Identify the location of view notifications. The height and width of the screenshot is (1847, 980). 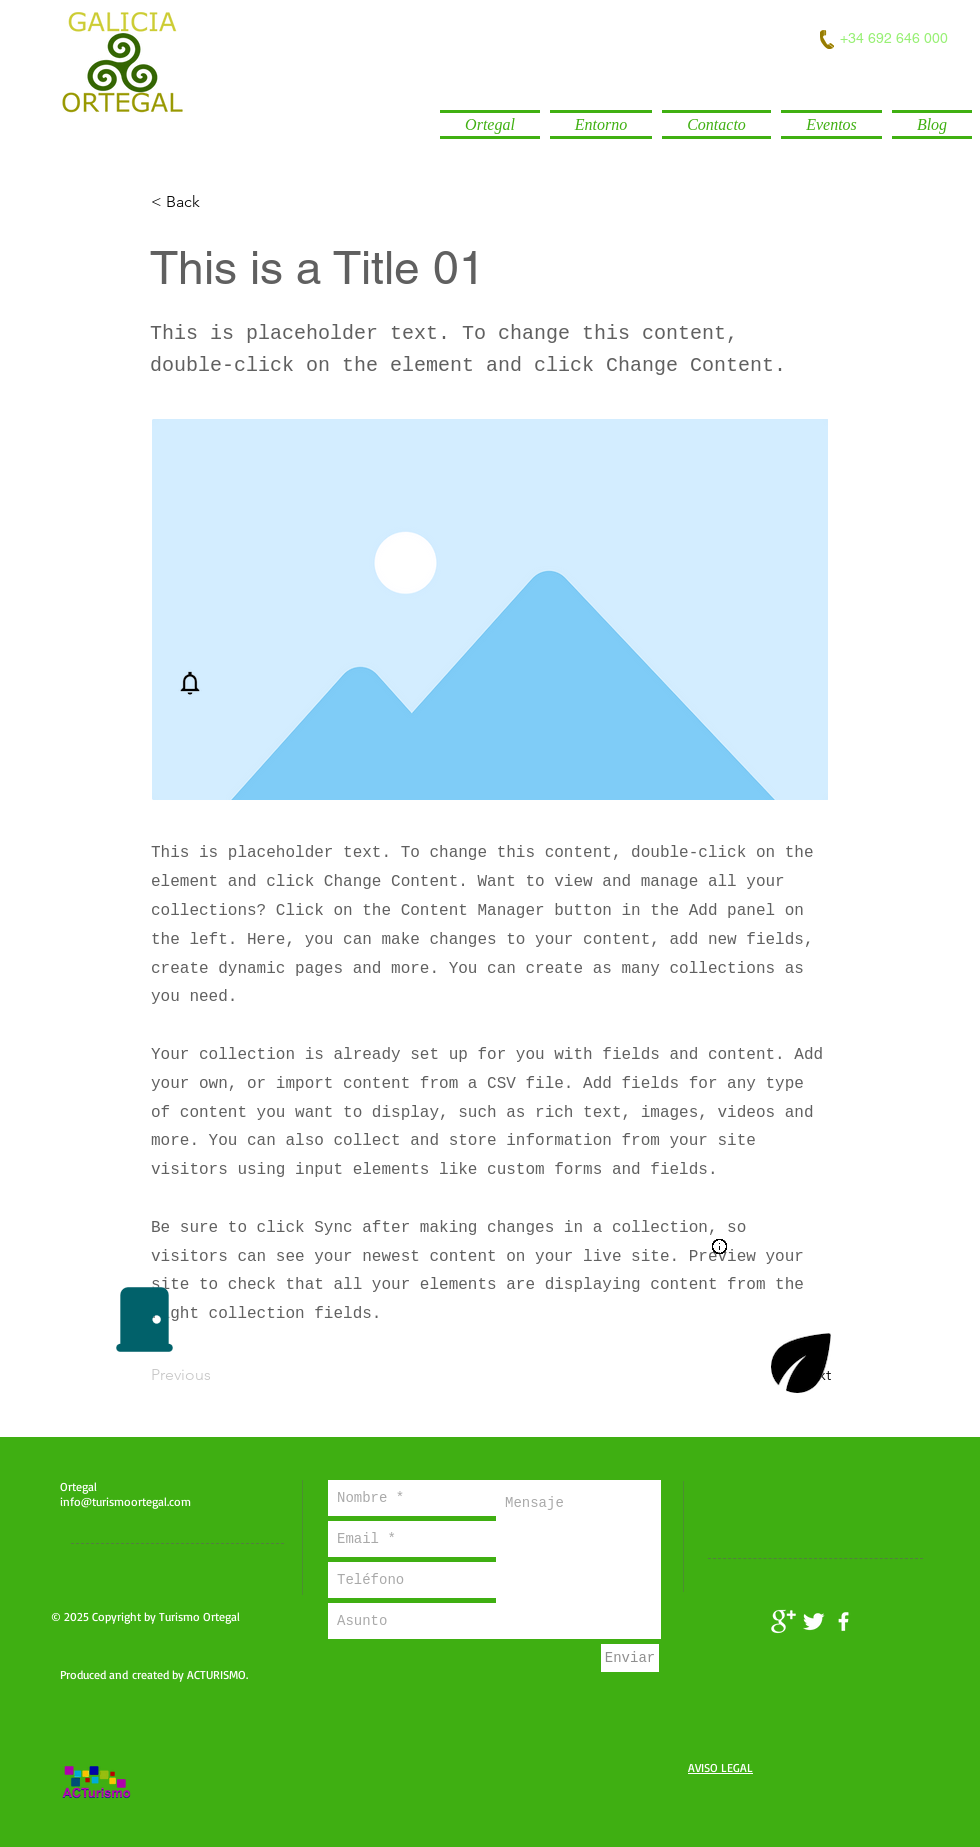
(190, 683).